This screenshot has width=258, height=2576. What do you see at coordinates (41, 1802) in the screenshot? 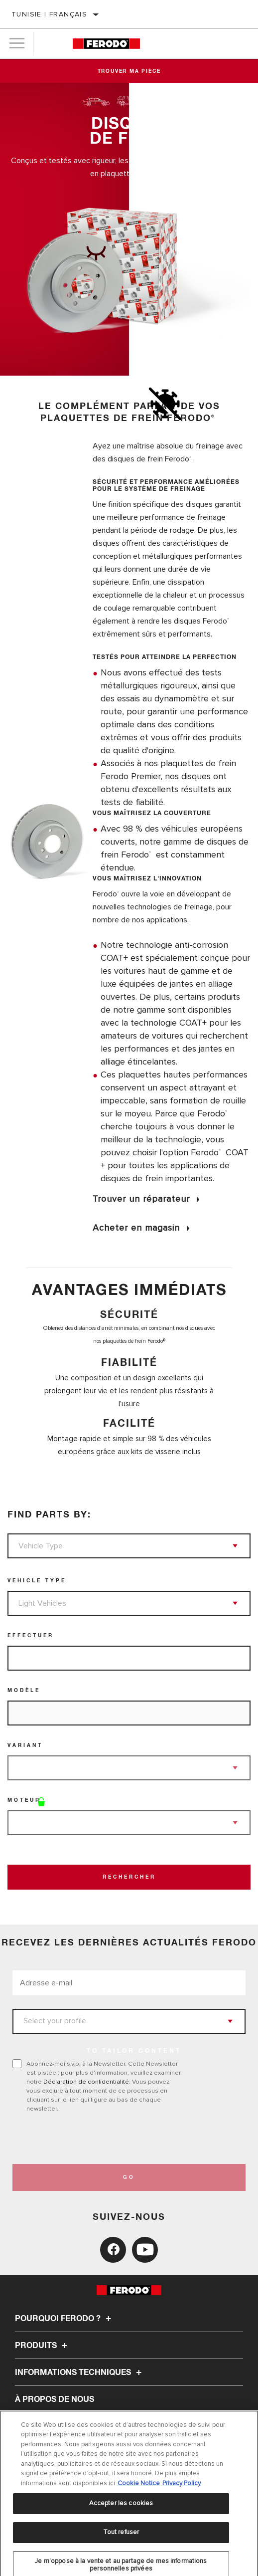
I see `access storage or container tools` at bounding box center [41, 1802].